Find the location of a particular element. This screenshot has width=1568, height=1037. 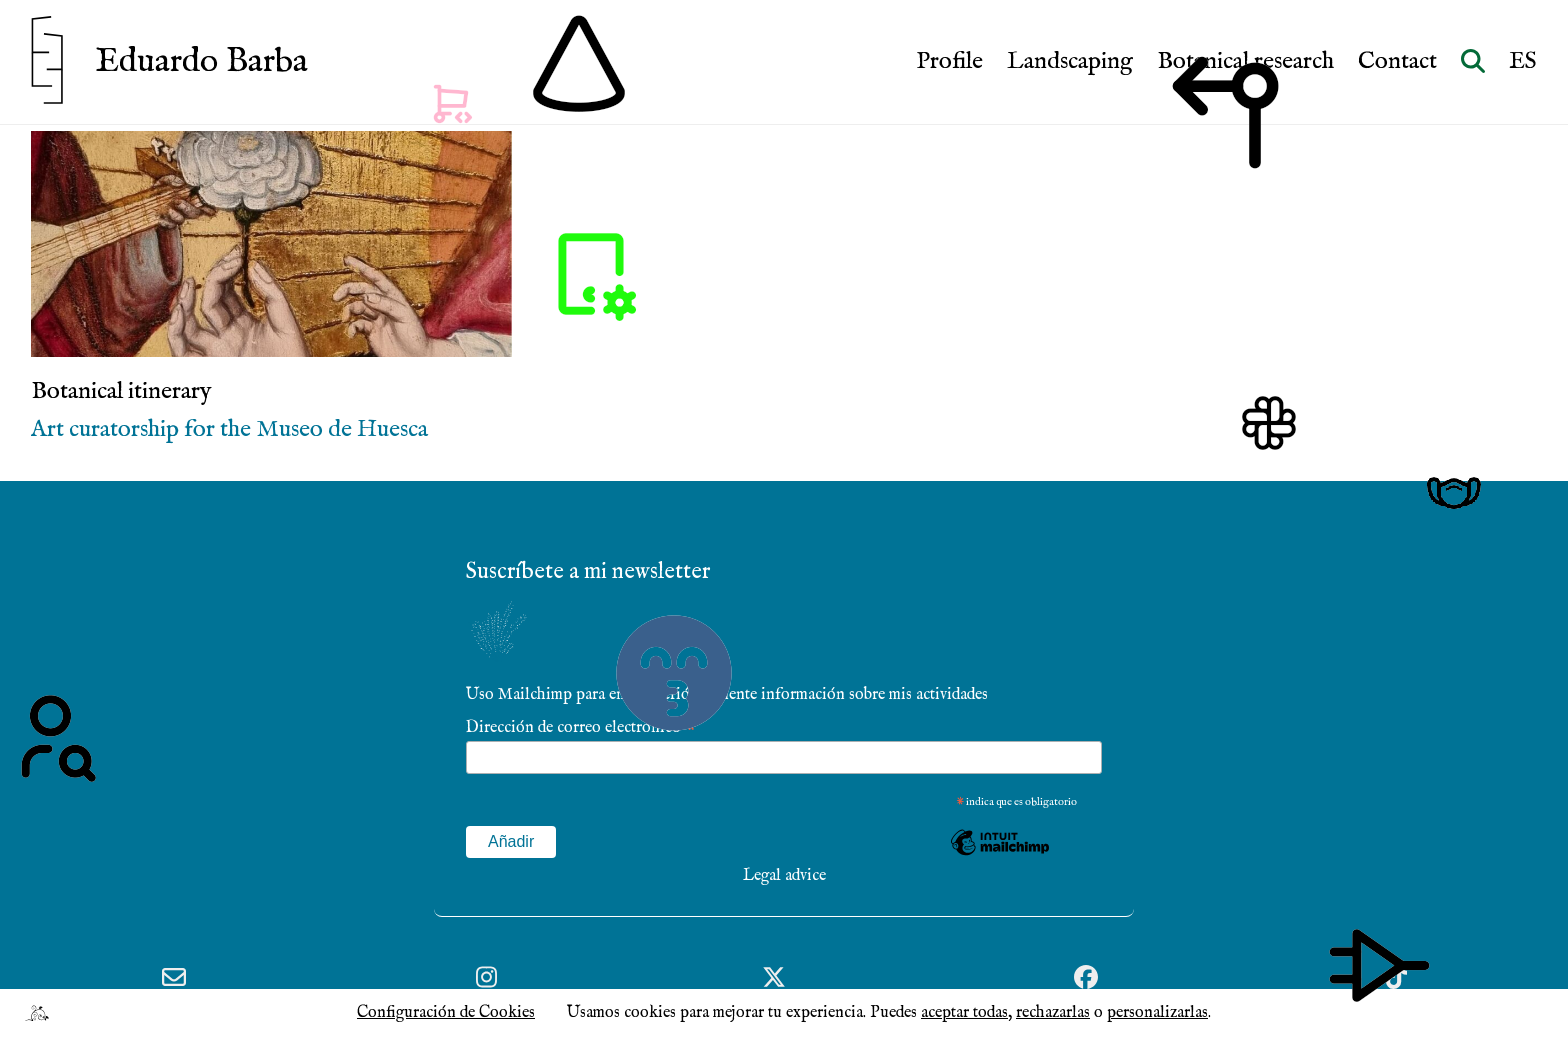

open slack messaging app is located at coordinates (1269, 423).